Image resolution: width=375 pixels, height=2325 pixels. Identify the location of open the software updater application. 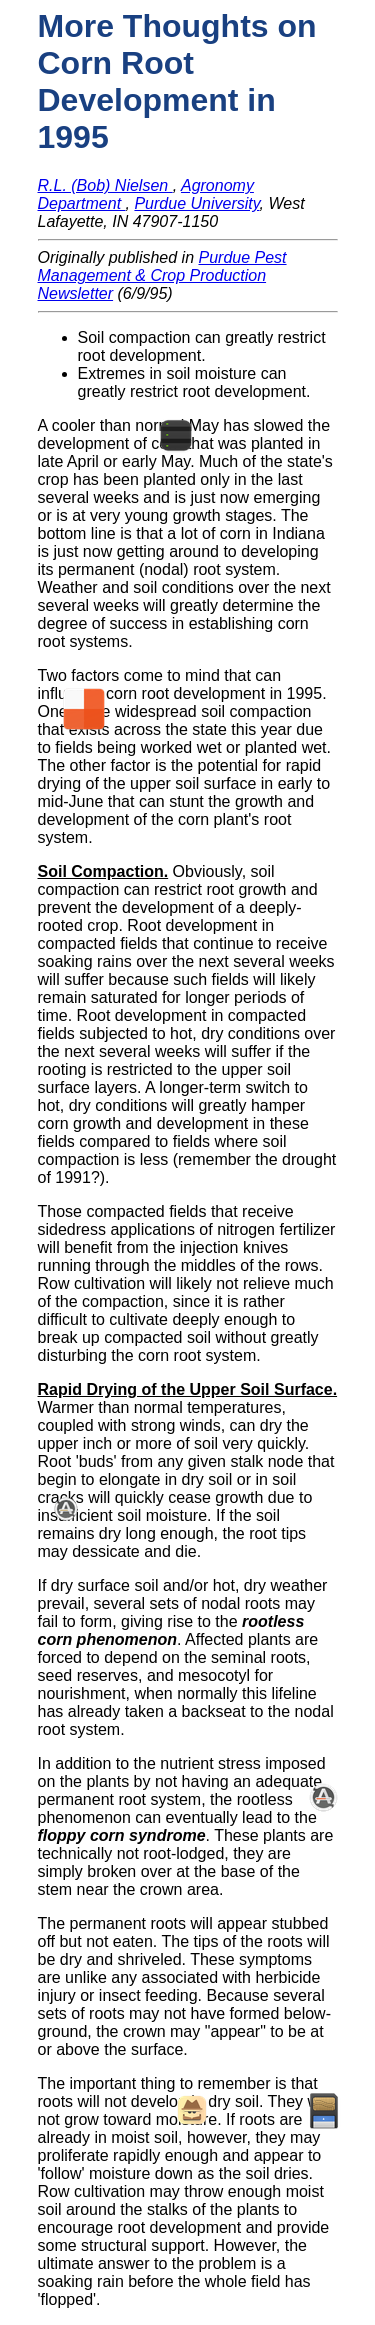
(66, 1509).